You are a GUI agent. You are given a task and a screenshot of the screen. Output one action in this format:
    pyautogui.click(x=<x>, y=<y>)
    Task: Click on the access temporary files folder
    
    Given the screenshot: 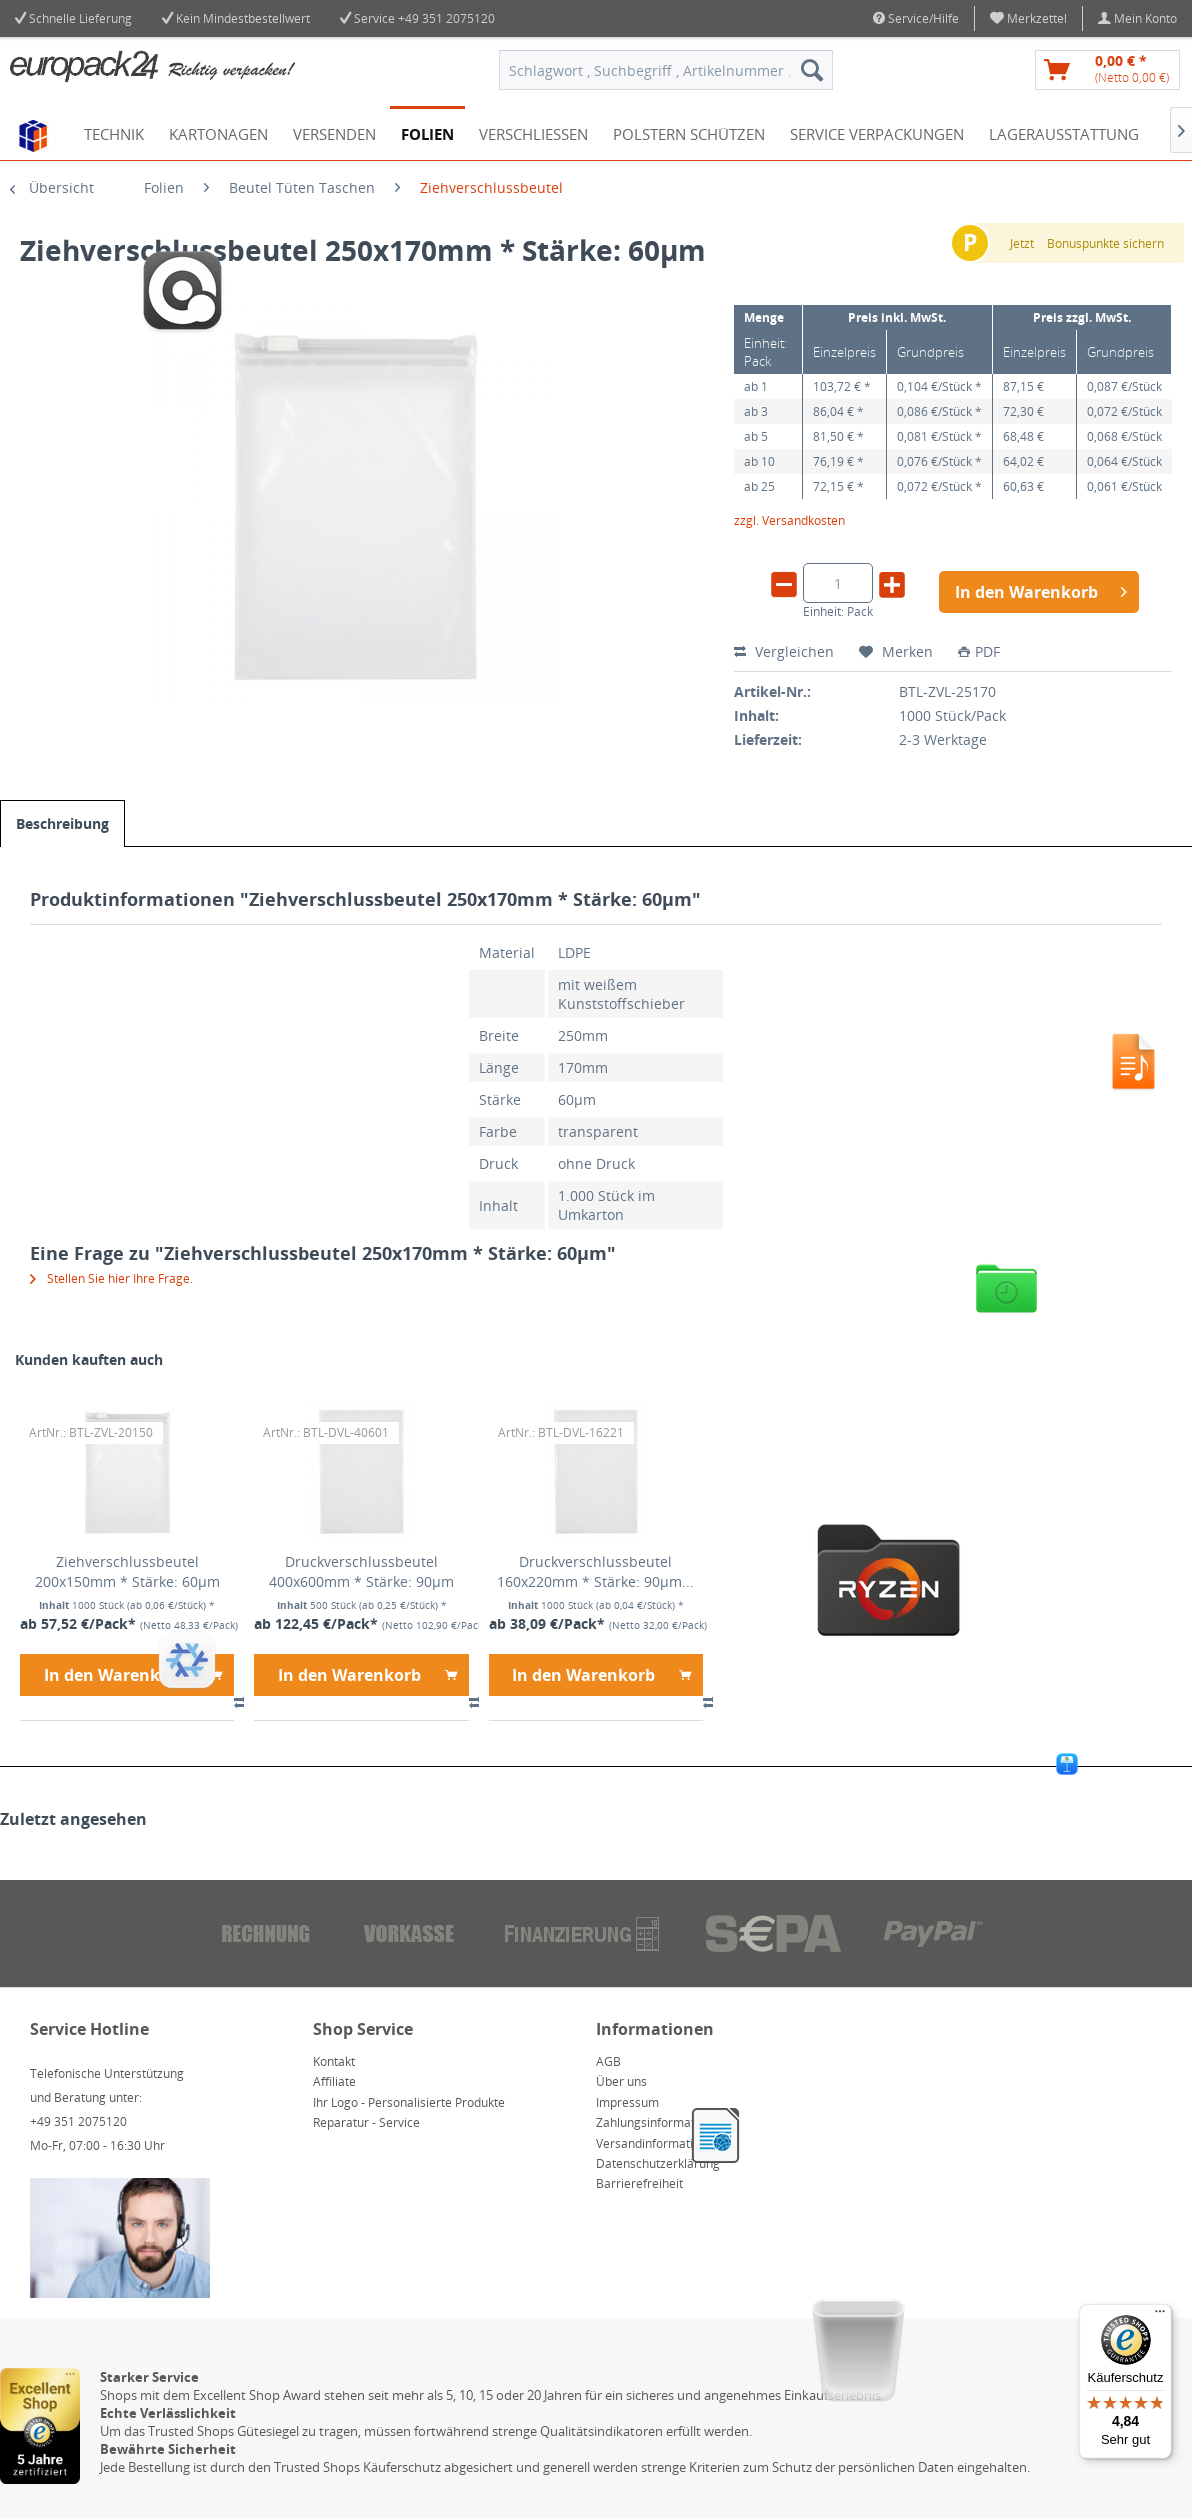 What is the action you would take?
    pyautogui.click(x=1006, y=1288)
    